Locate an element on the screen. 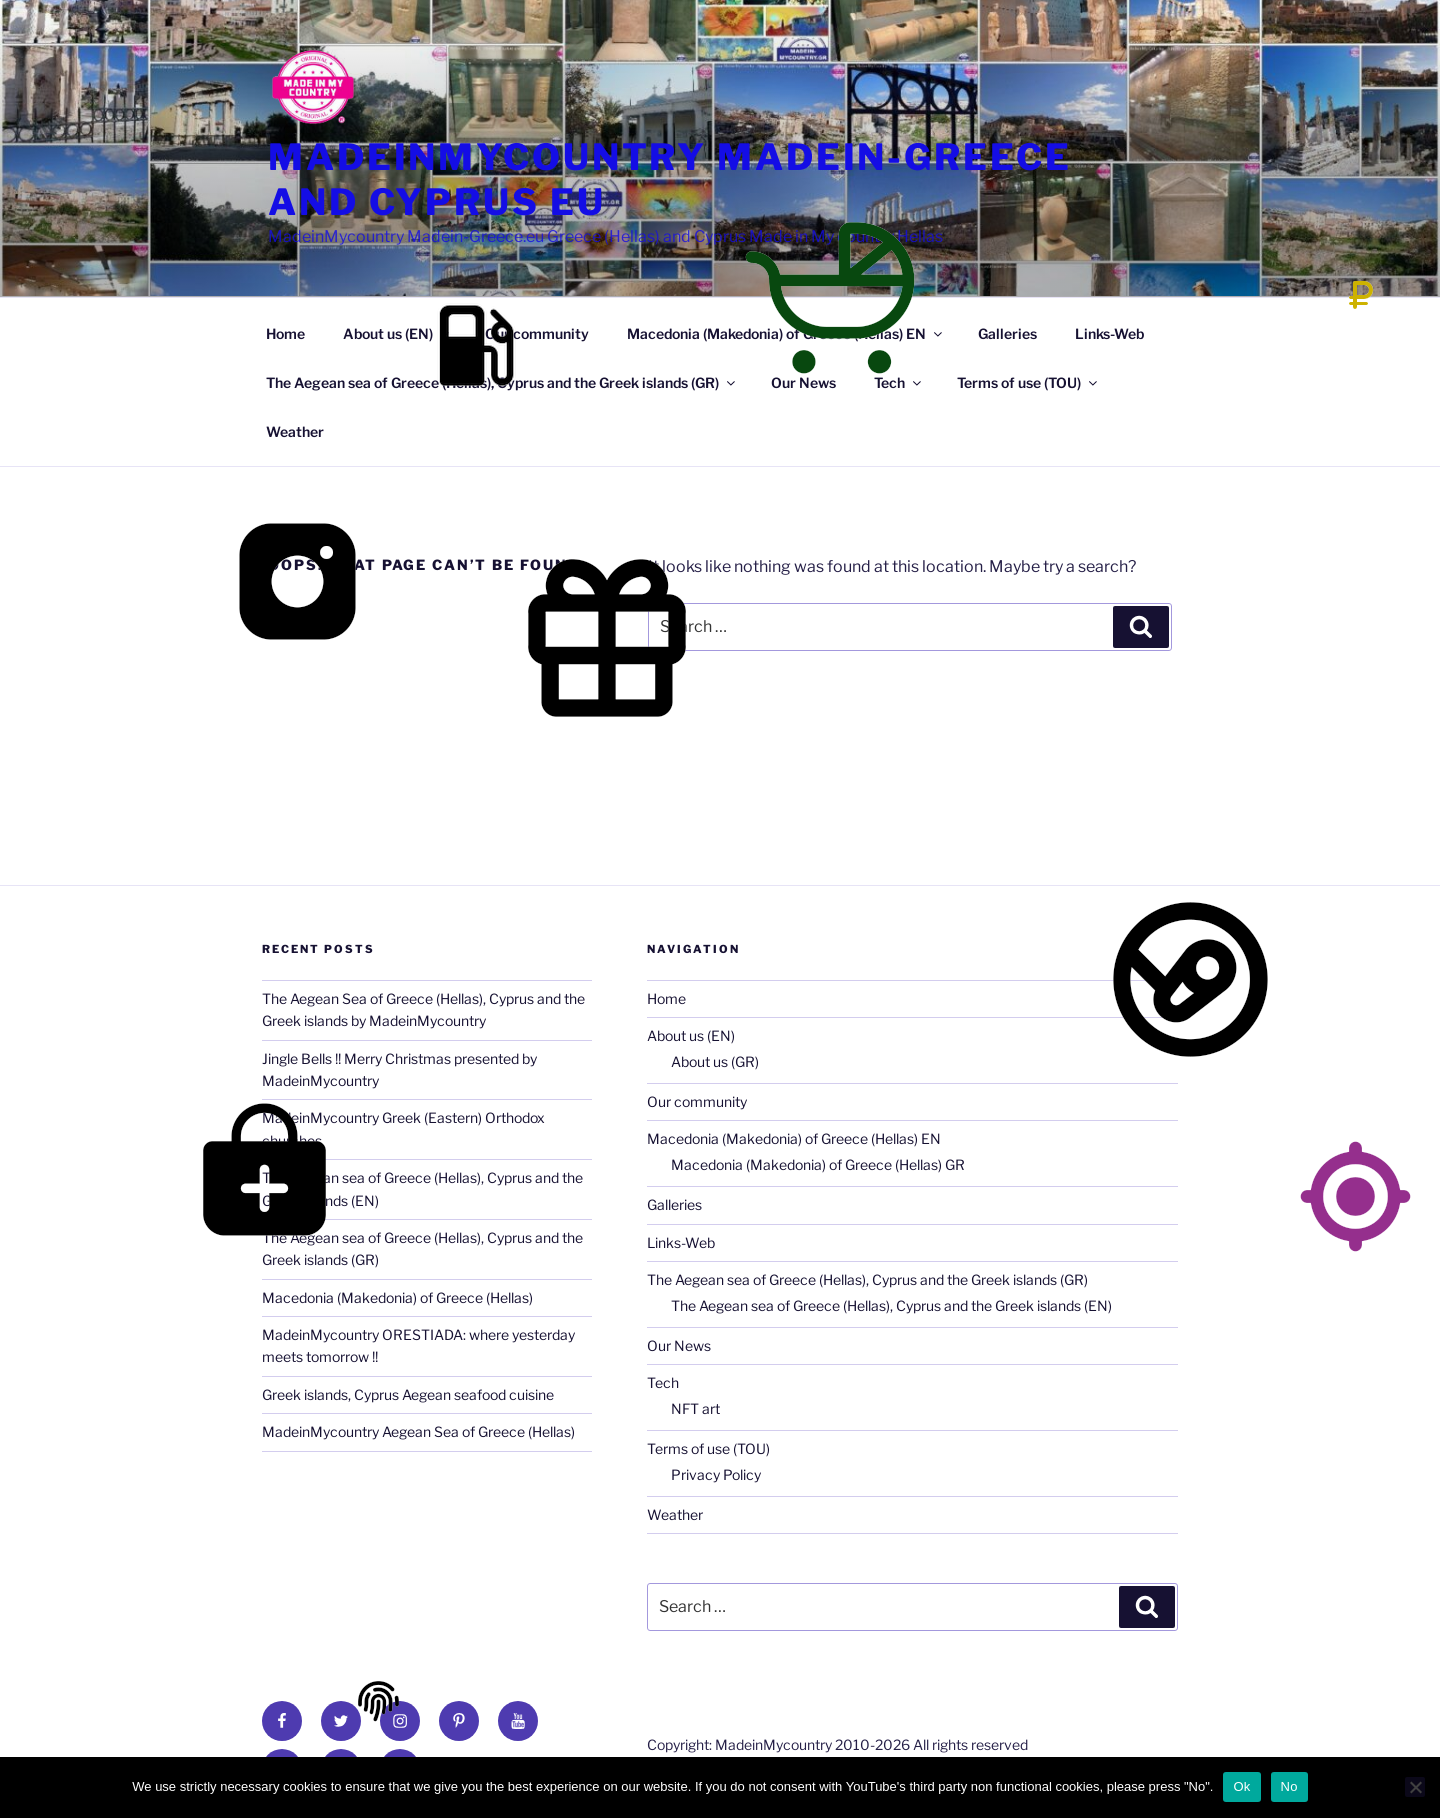  view gifts or rewards is located at coordinates (607, 638).